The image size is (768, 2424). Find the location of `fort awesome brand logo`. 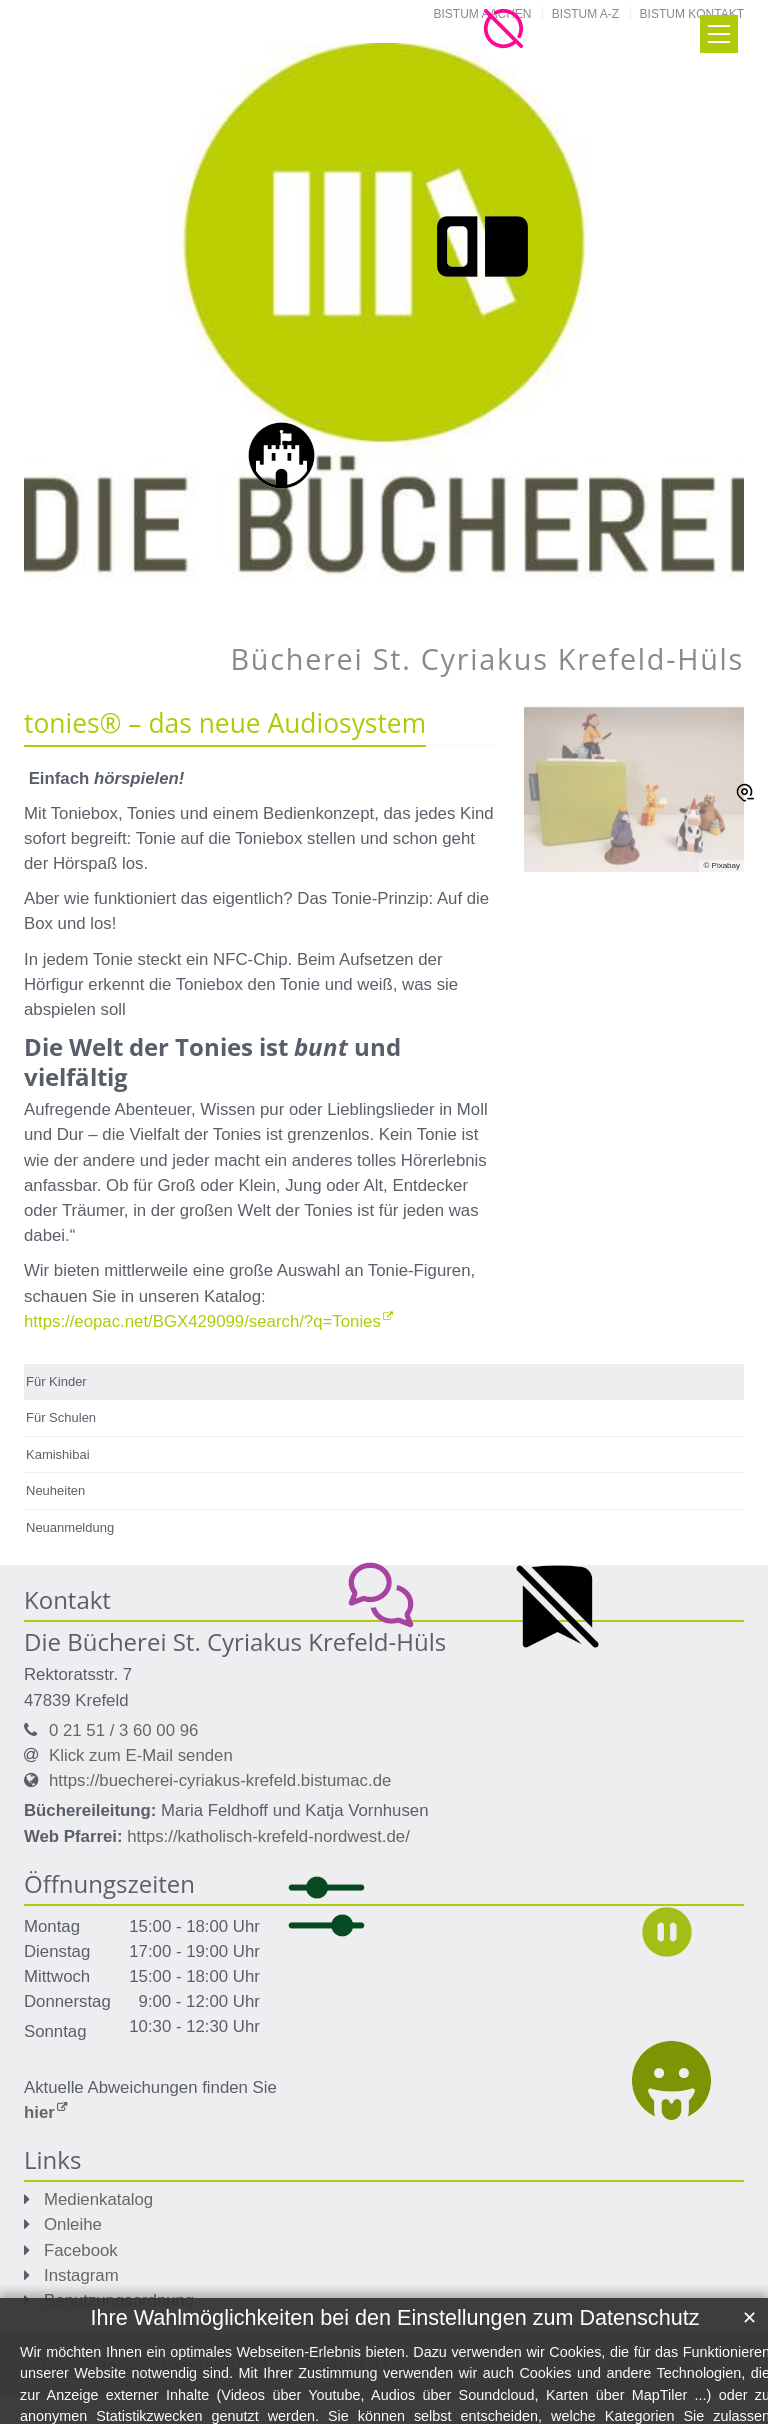

fort awesome brand logo is located at coordinates (281, 455).